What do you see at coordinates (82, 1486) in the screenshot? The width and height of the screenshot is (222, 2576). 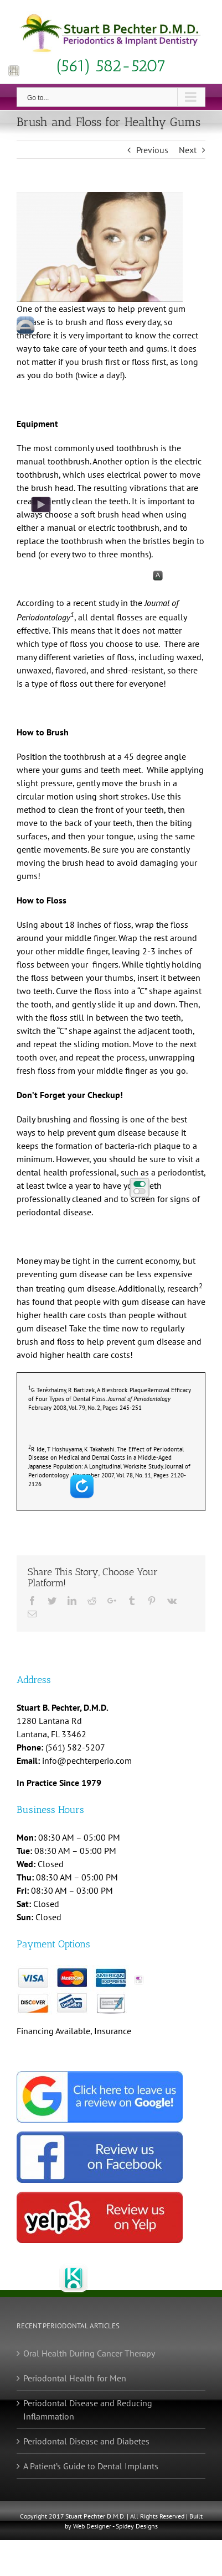 I see `restart the system or application` at bounding box center [82, 1486].